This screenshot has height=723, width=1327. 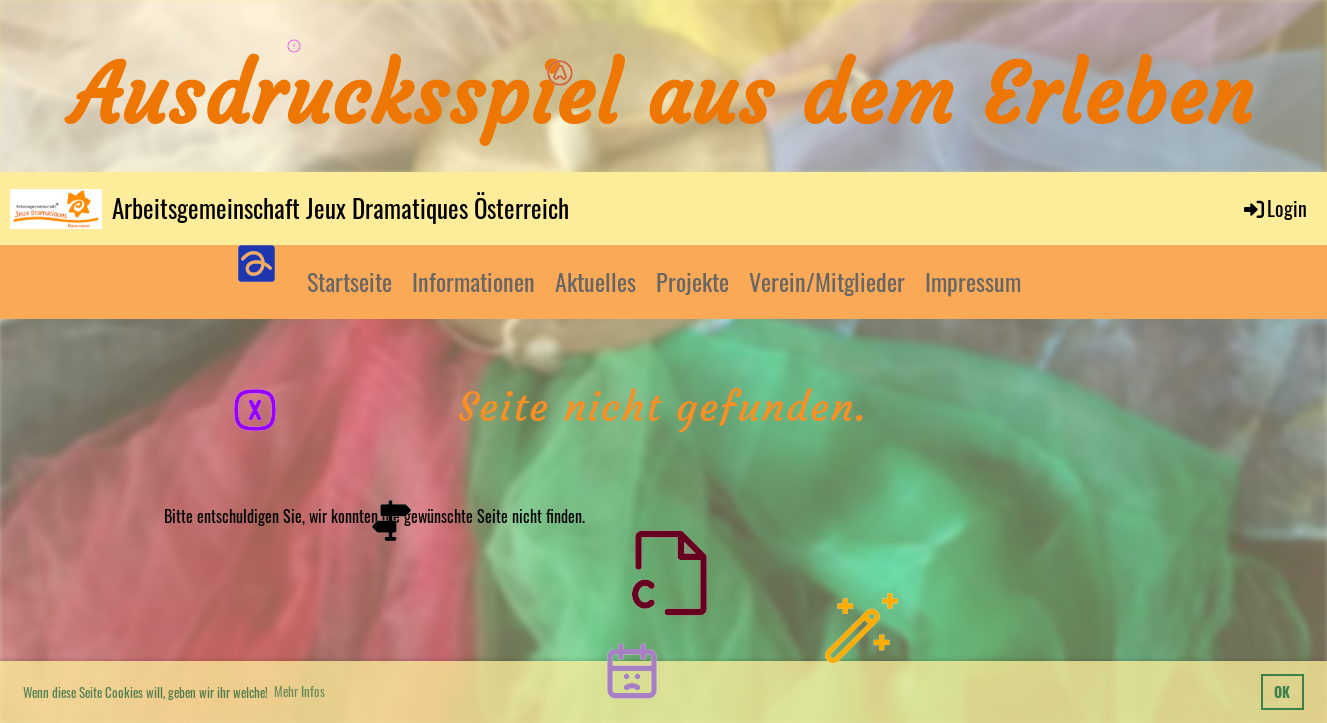 I want to click on indicates a warning or alert requiring attention, so click(x=294, y=46).